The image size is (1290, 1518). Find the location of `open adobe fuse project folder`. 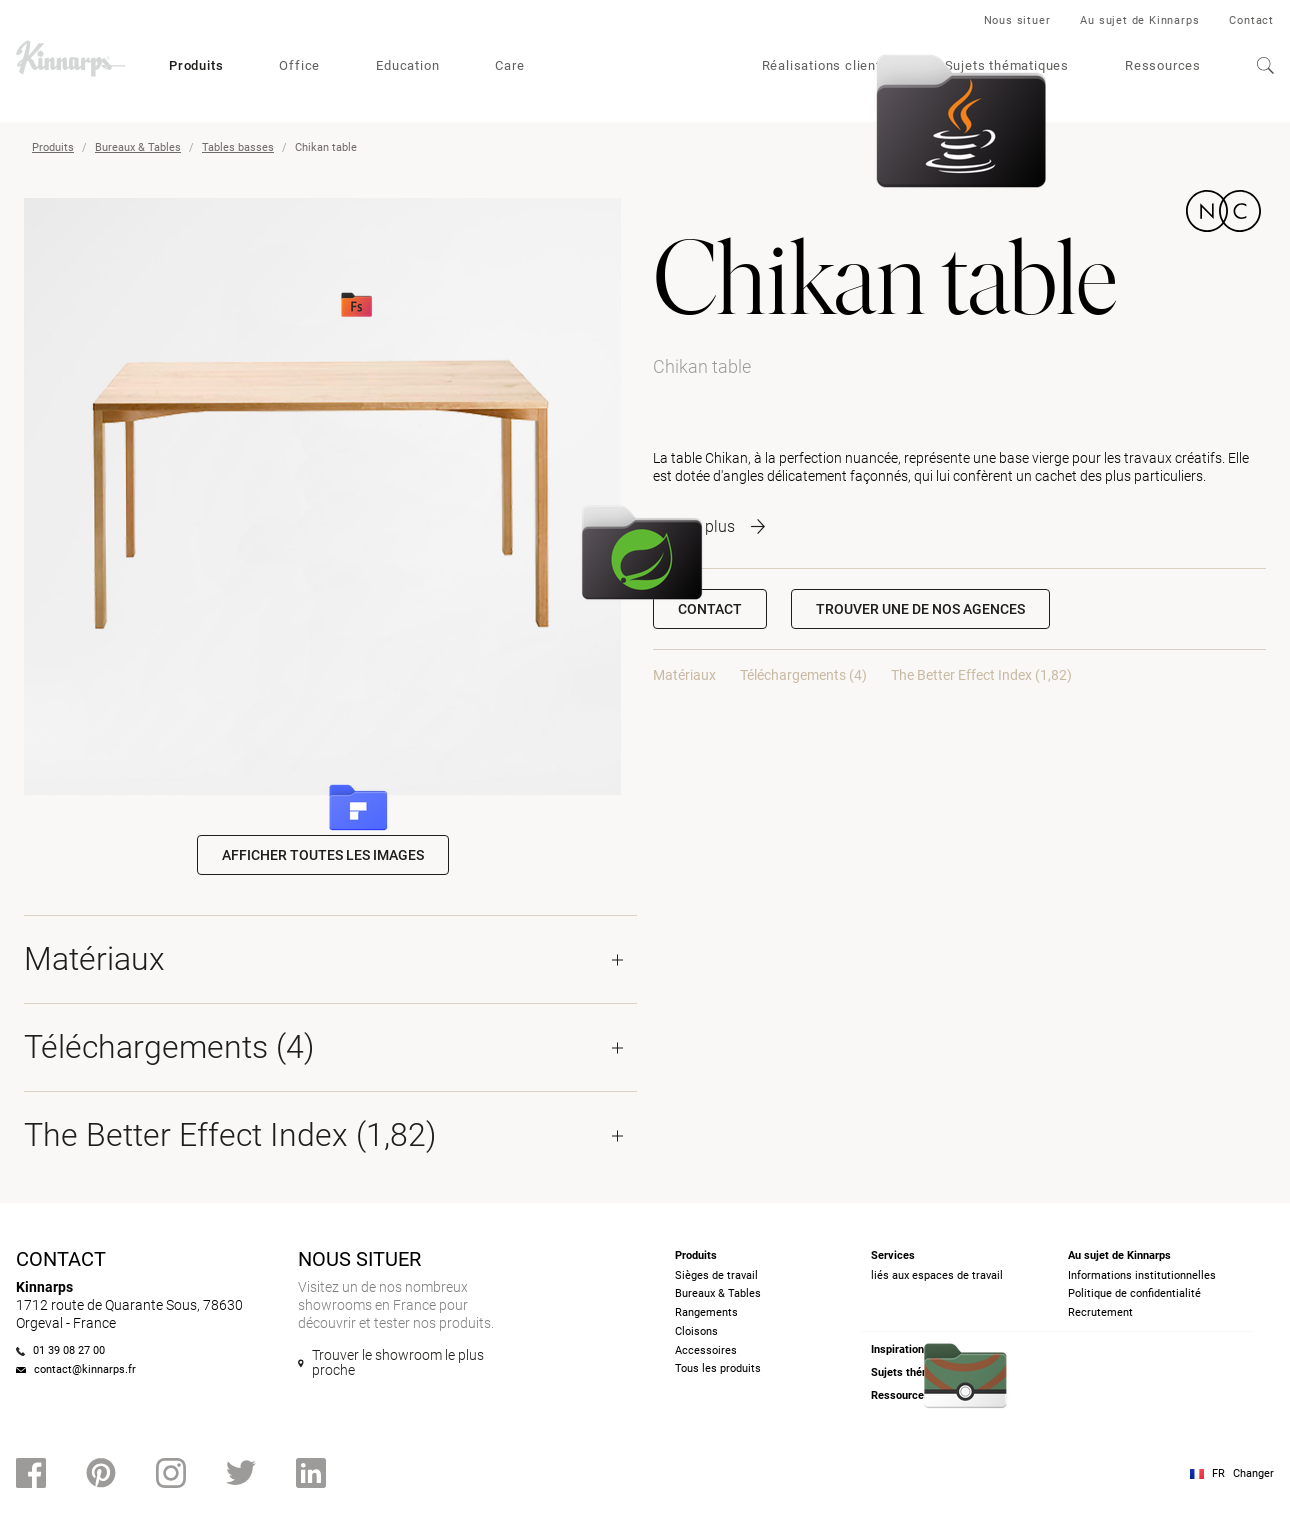

open adobe fuse project folder is located at coordinates (356, 305).